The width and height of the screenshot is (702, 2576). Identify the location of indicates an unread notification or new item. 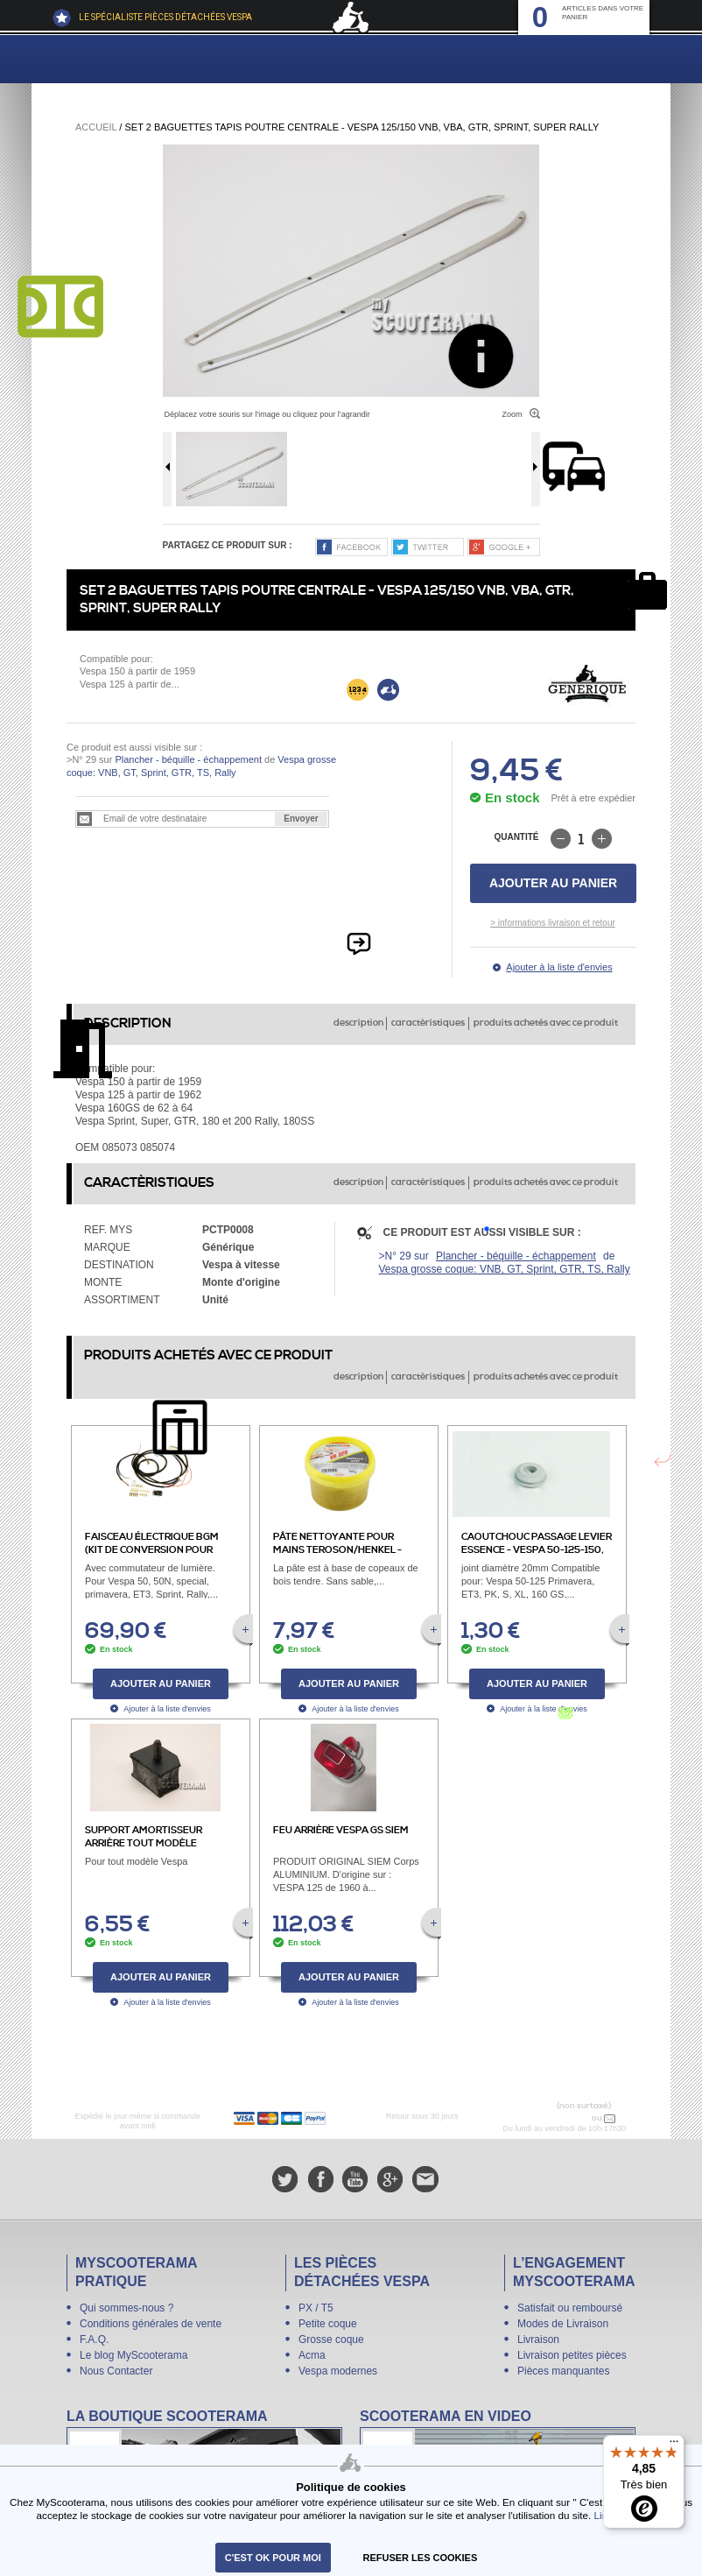
(487, 1229).